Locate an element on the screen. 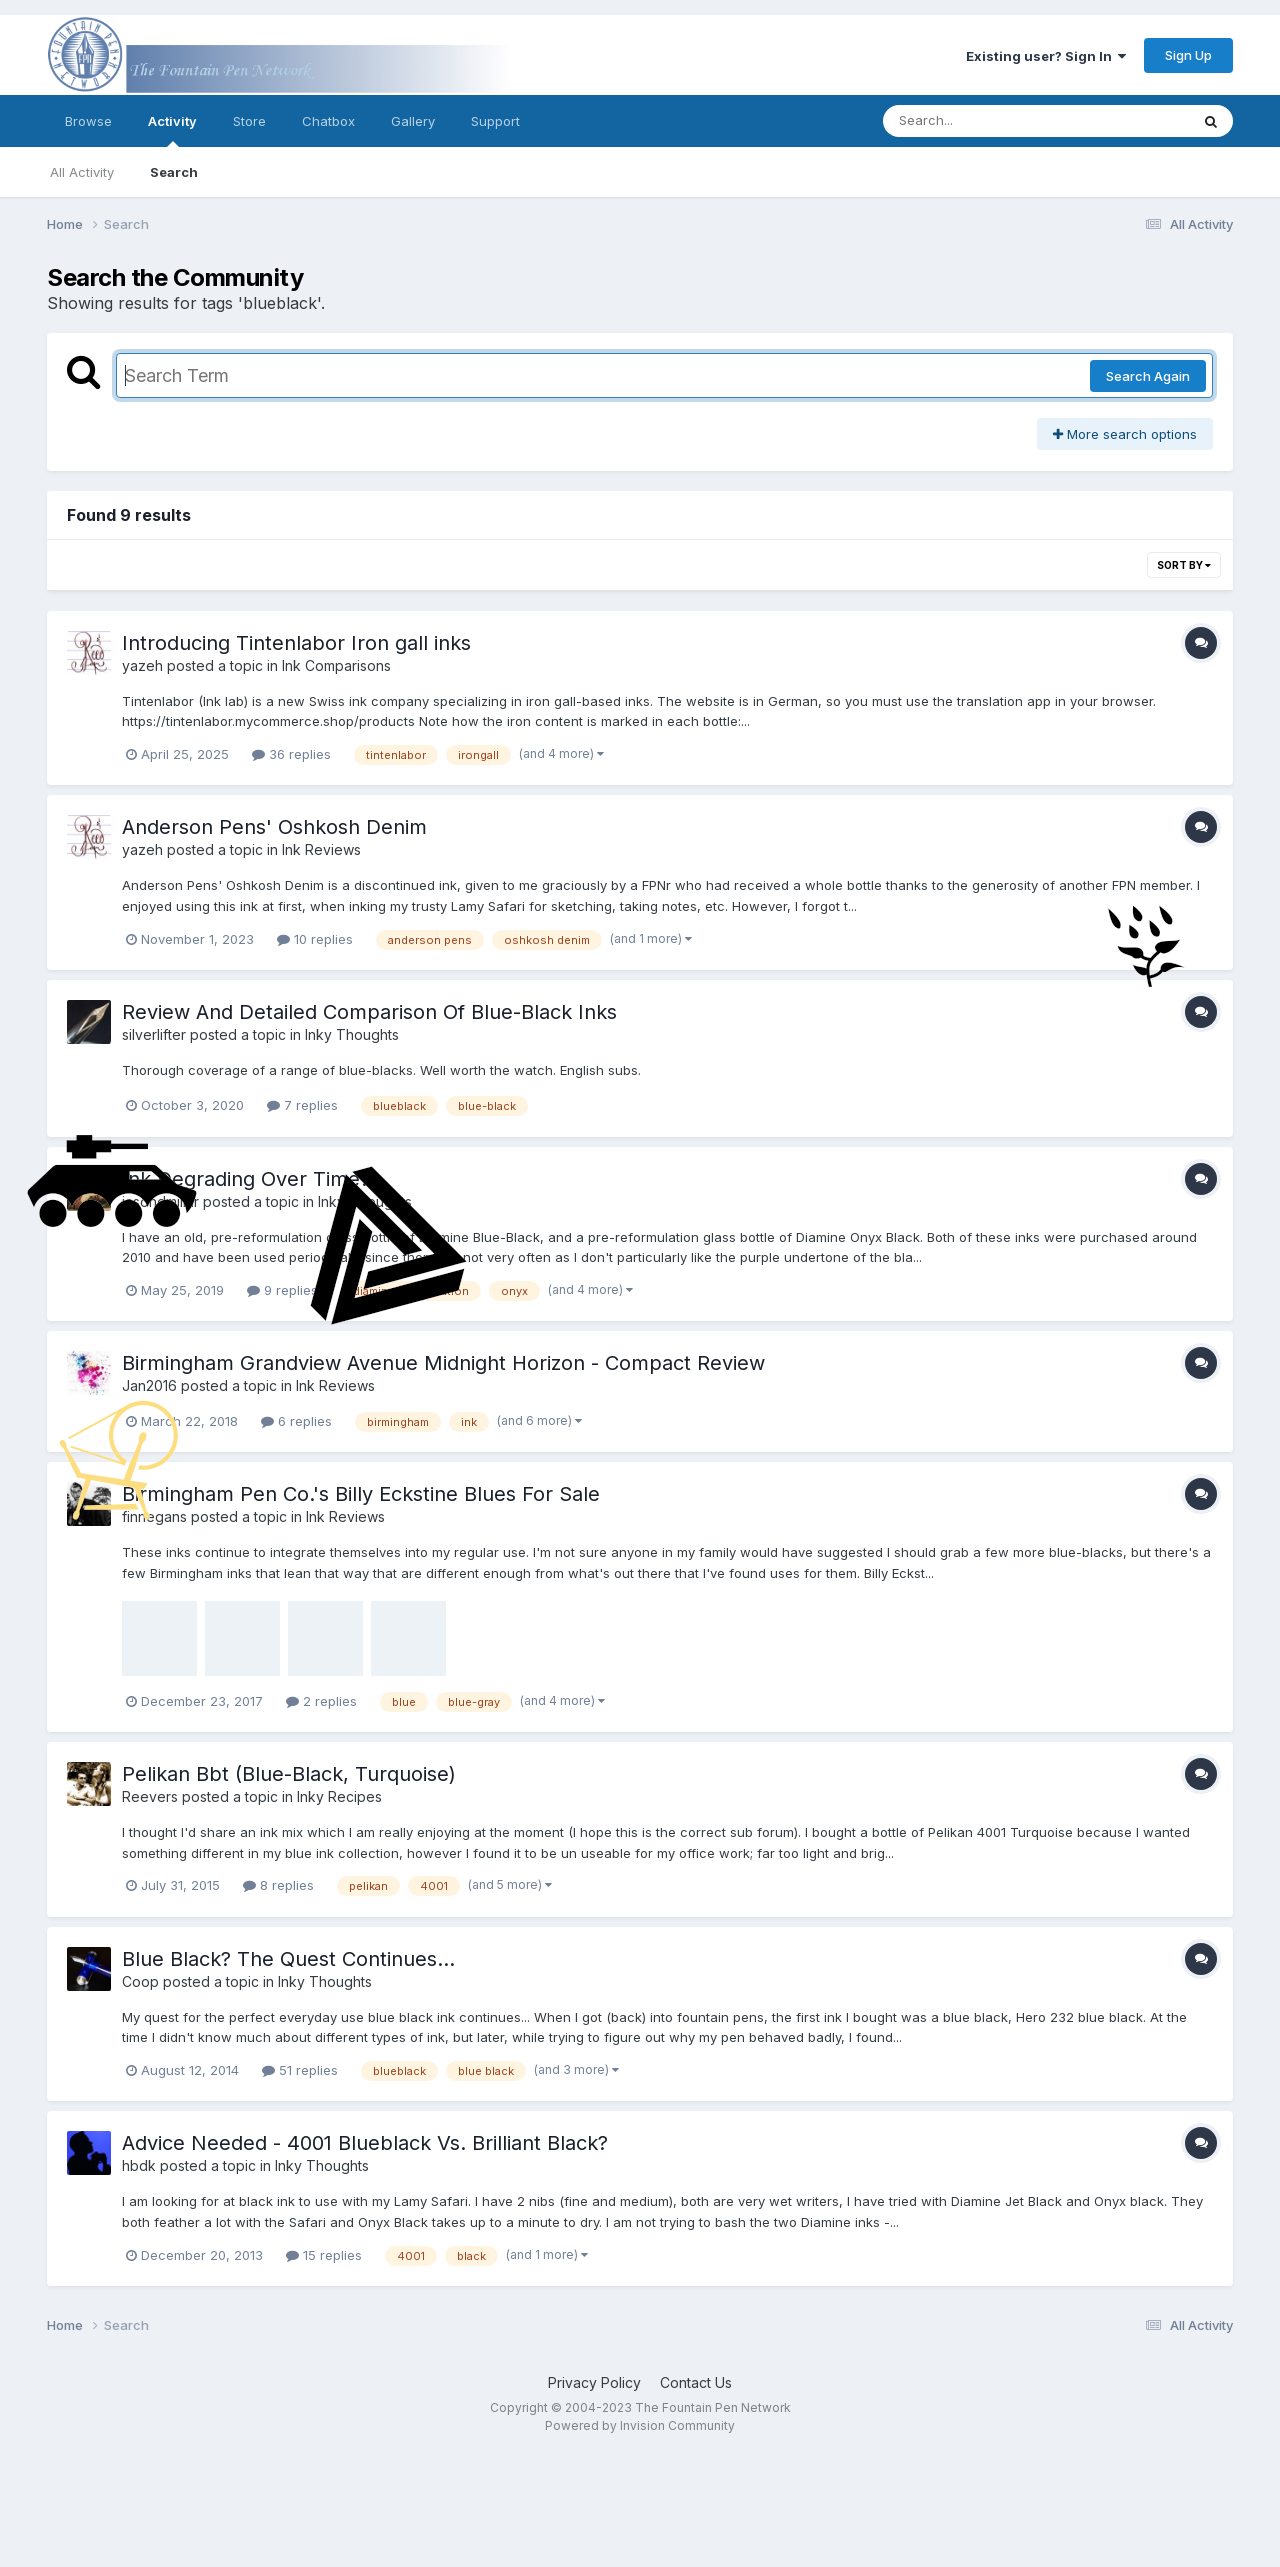 Image resolution: width=1280 pixels, height=2567 pixels. water your plants is located at coordinates (1148, 945).